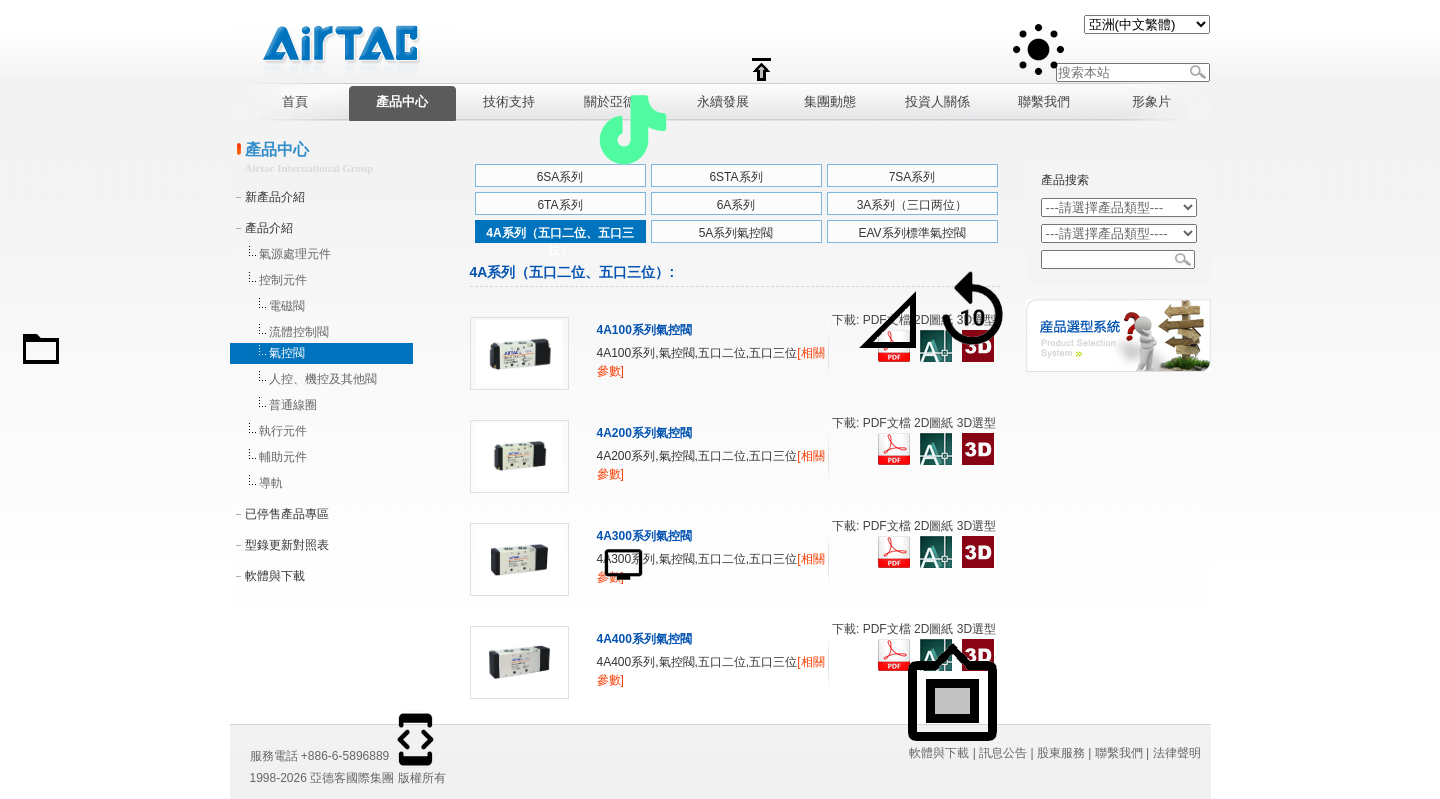 This screenshot has width=1440, height=799. Describe the element at coordinates (972, 310) in the screenshot. I see `rewind 10 seconds` at that location.